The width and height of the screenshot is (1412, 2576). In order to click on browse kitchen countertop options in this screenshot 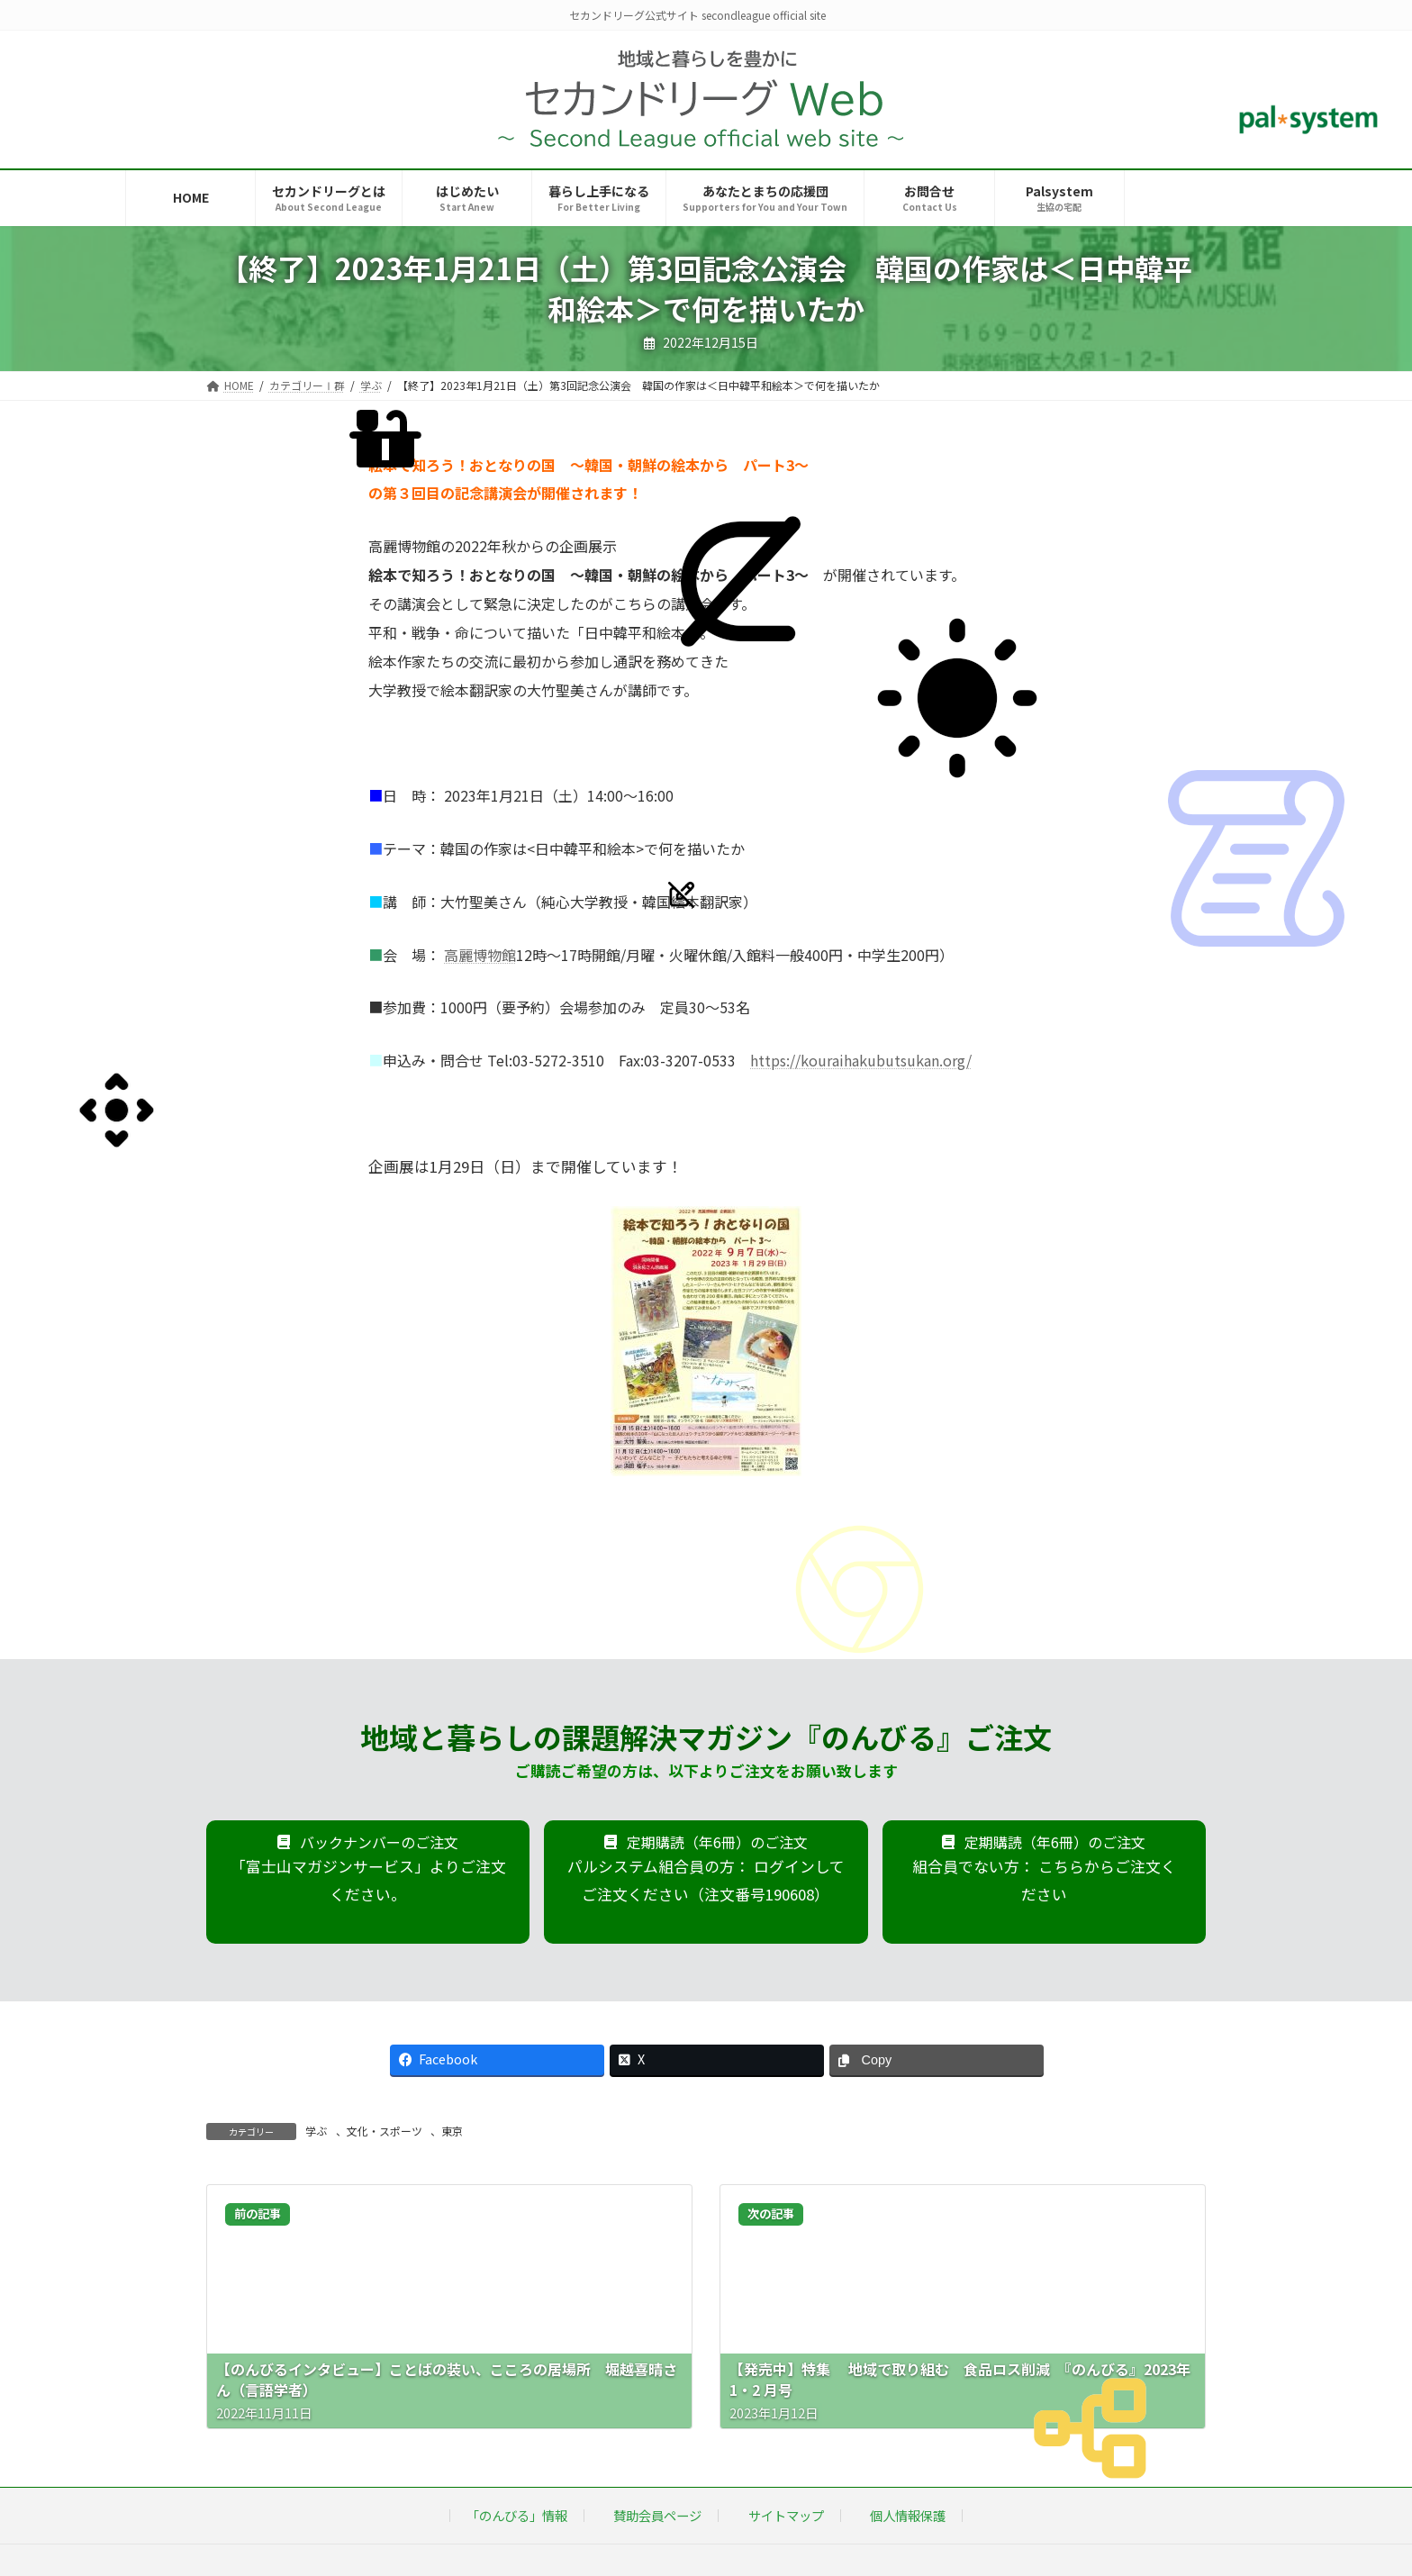, I will do `click(385, 439)`.